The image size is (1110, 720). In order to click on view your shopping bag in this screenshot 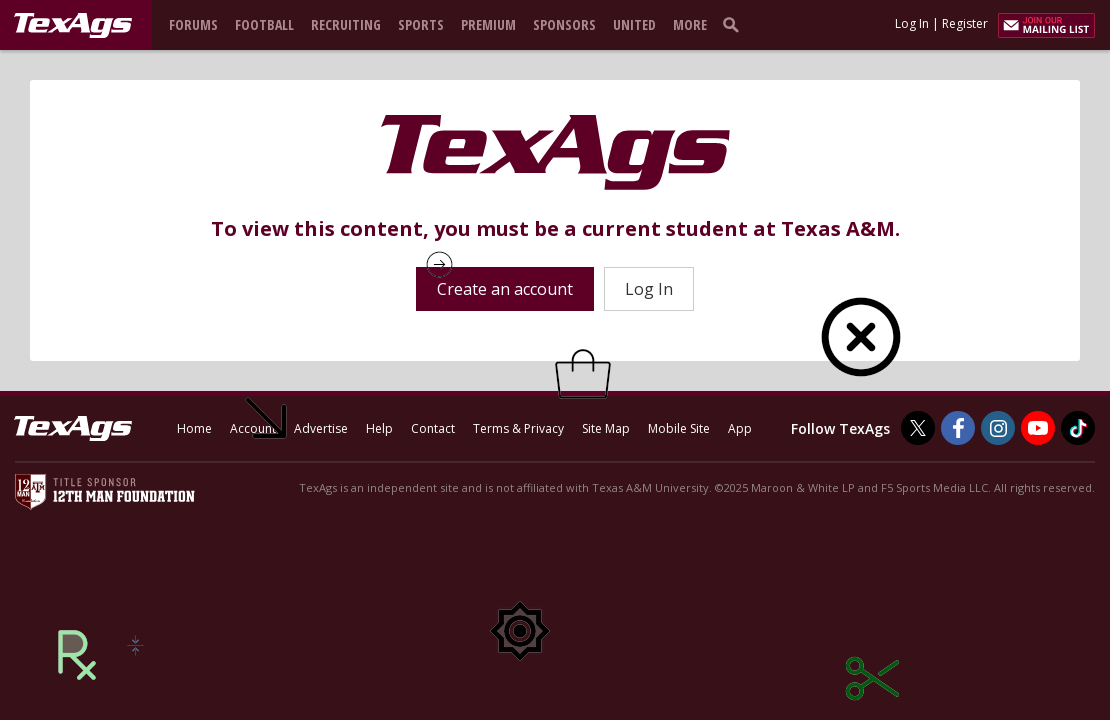, I will do `click(583, 377)`.